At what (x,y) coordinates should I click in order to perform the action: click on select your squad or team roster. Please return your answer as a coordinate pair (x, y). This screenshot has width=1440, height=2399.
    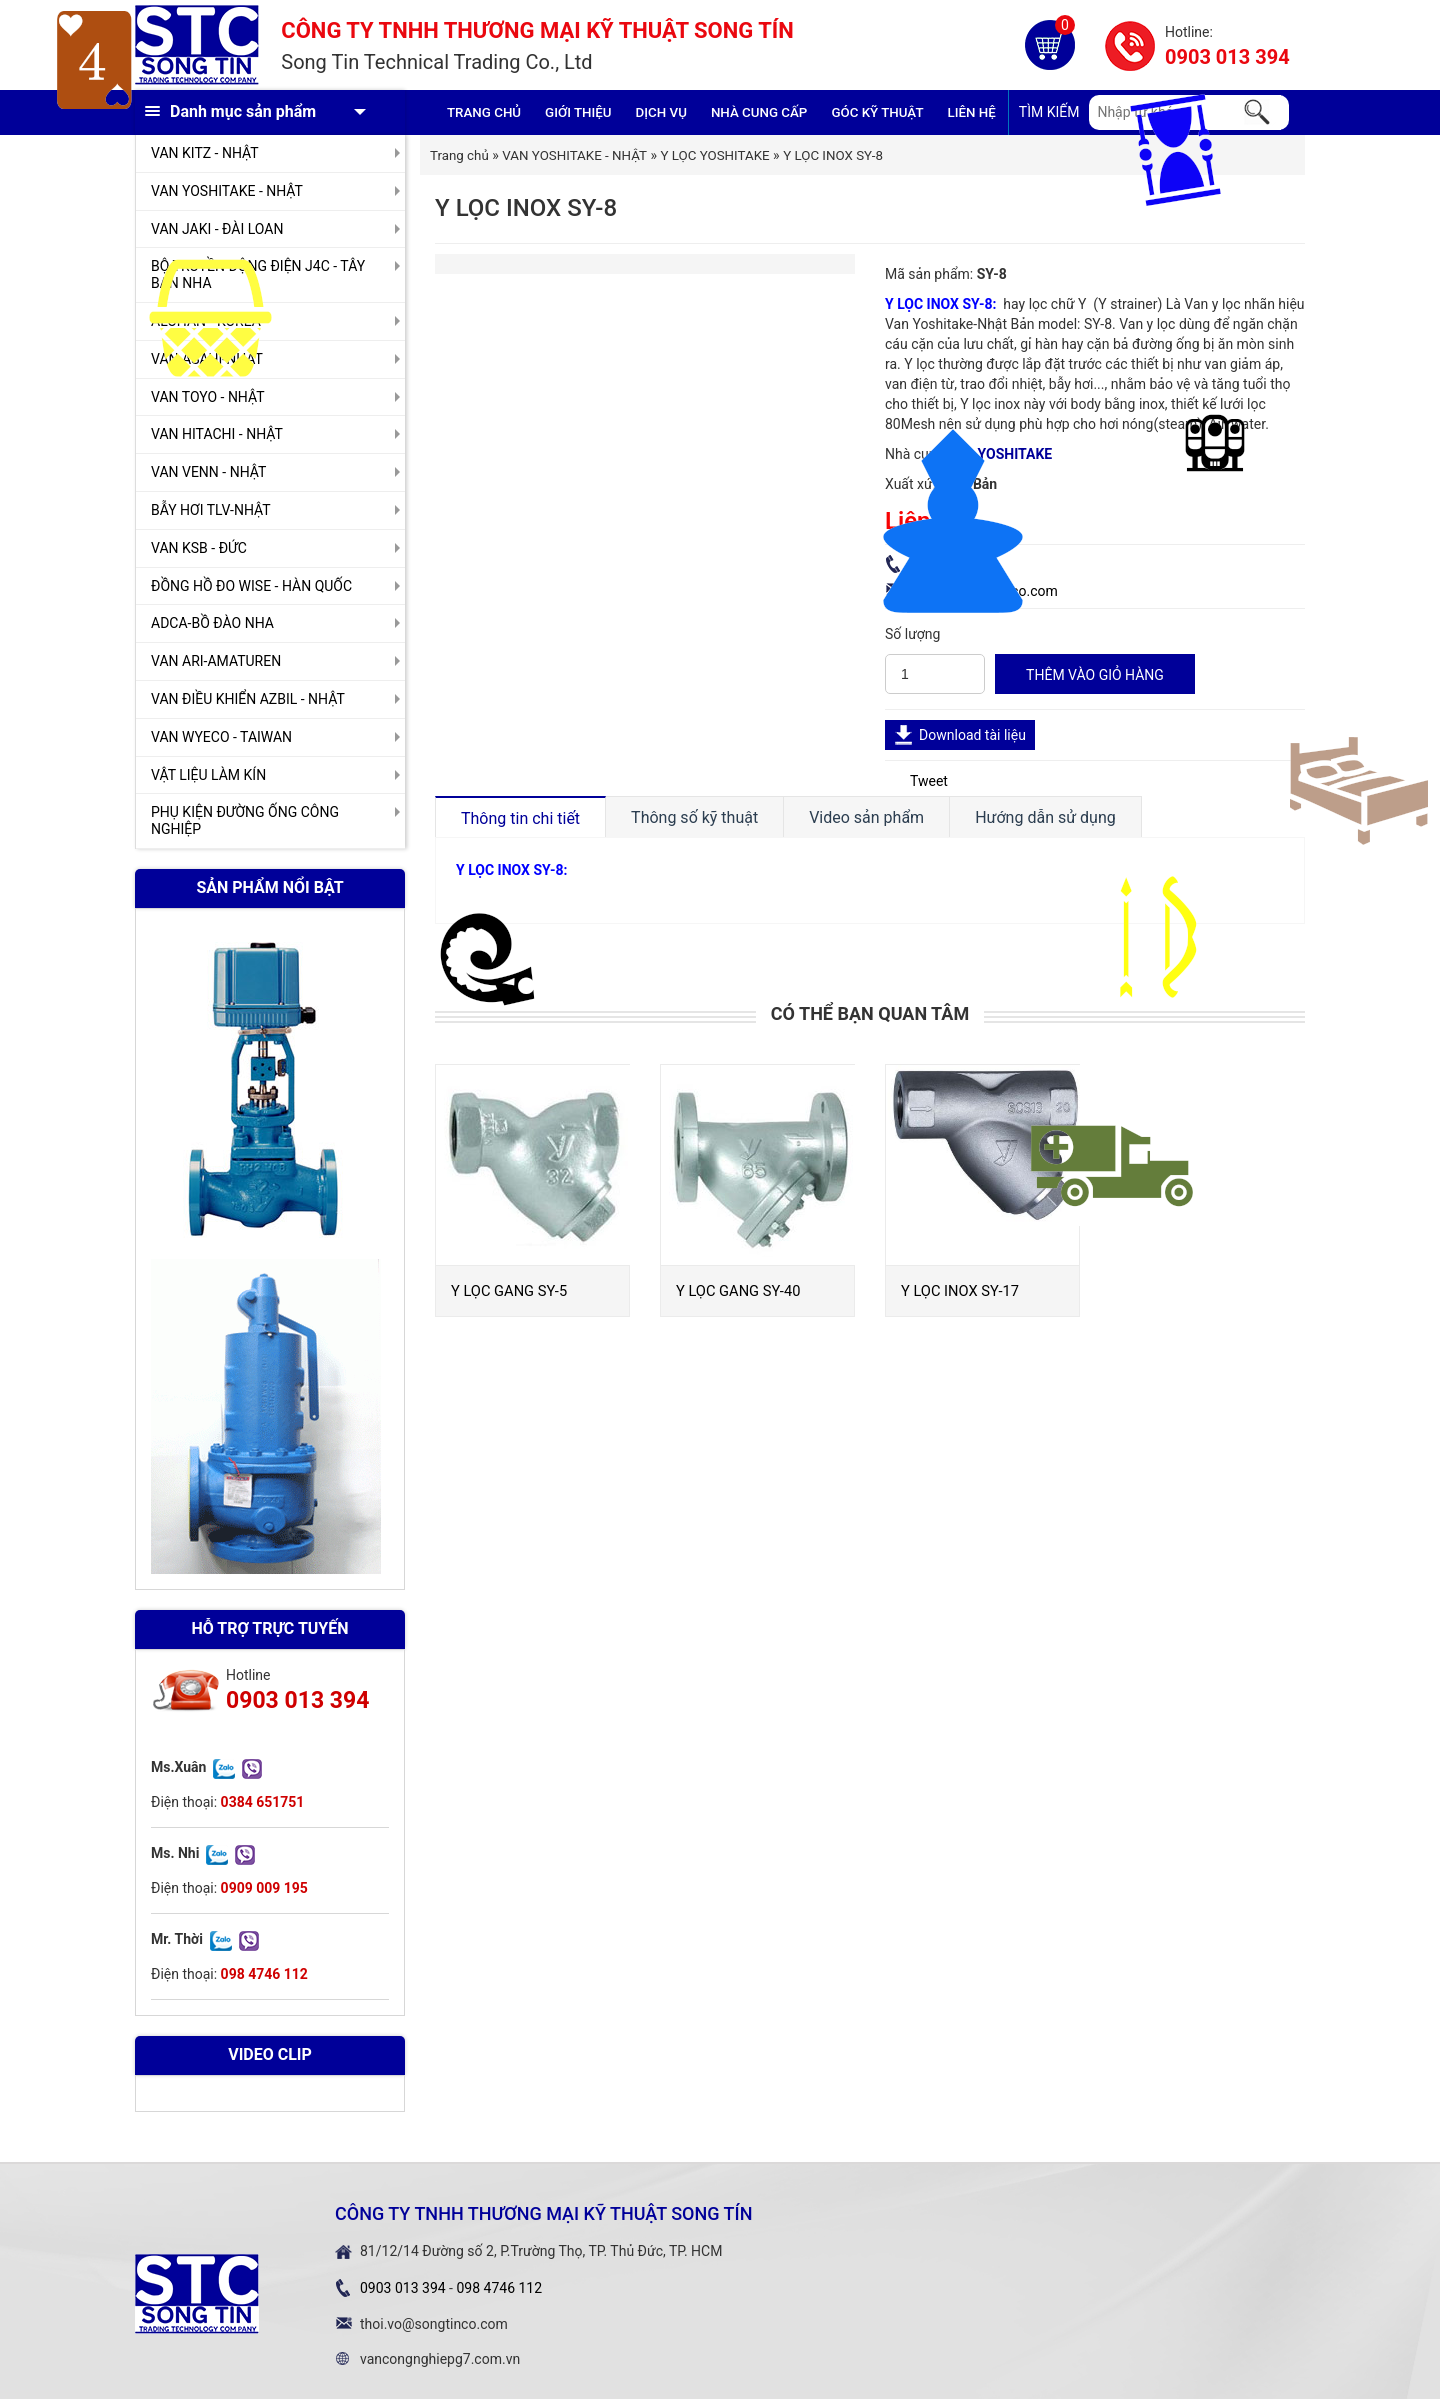
    Looking at the image, I should click on (1215, 443).